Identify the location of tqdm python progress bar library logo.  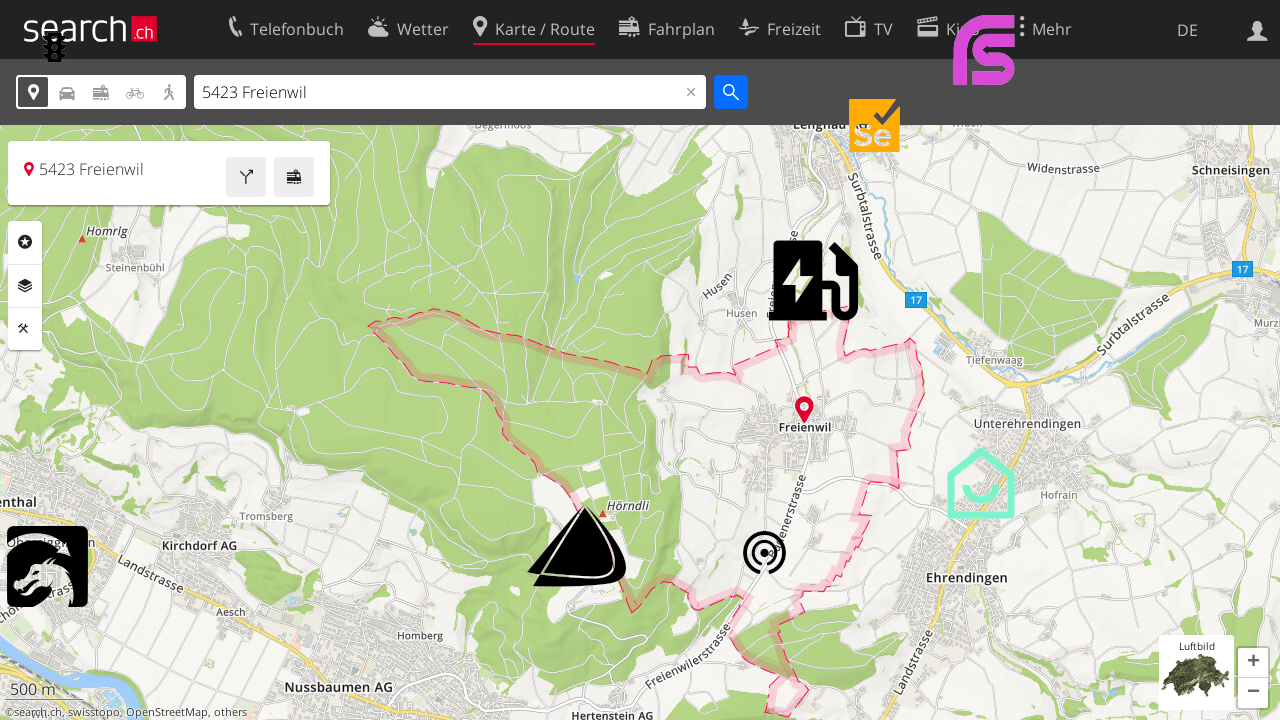
(764, 552).